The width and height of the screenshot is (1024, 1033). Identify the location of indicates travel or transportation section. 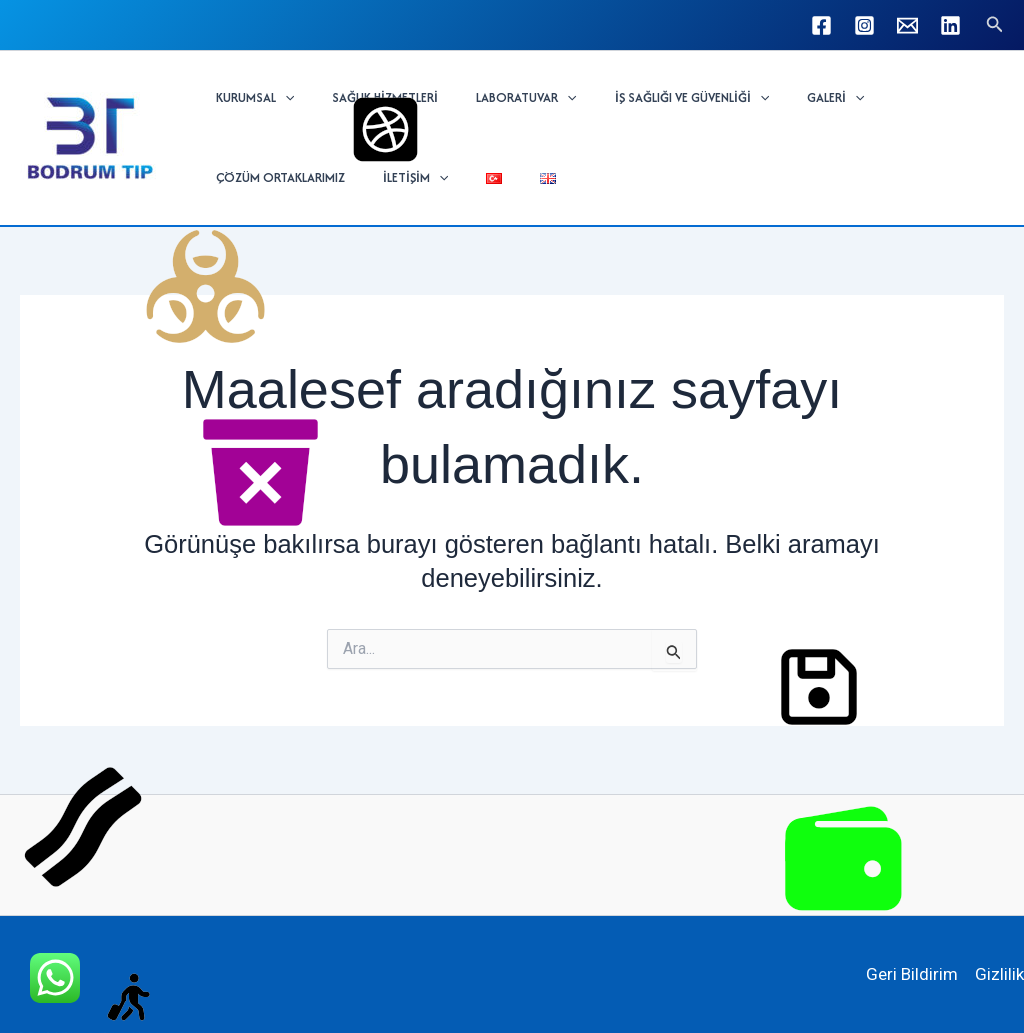
(129, 997).